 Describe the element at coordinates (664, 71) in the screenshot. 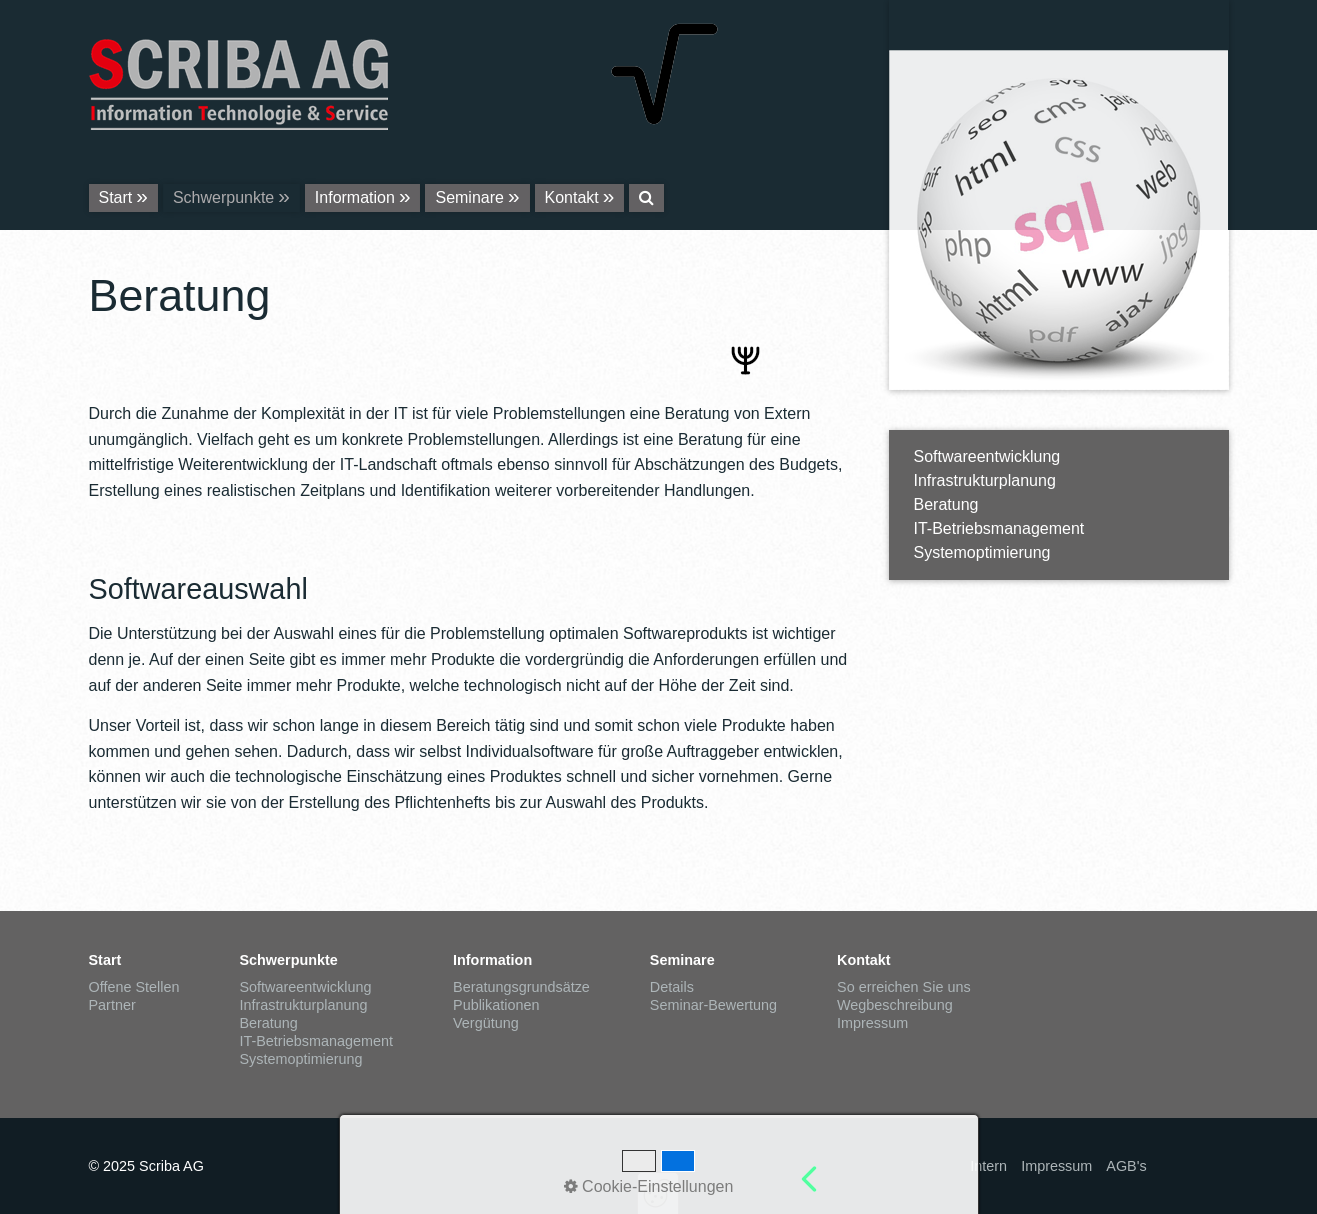

I see `square root mathematical operation` at that location.